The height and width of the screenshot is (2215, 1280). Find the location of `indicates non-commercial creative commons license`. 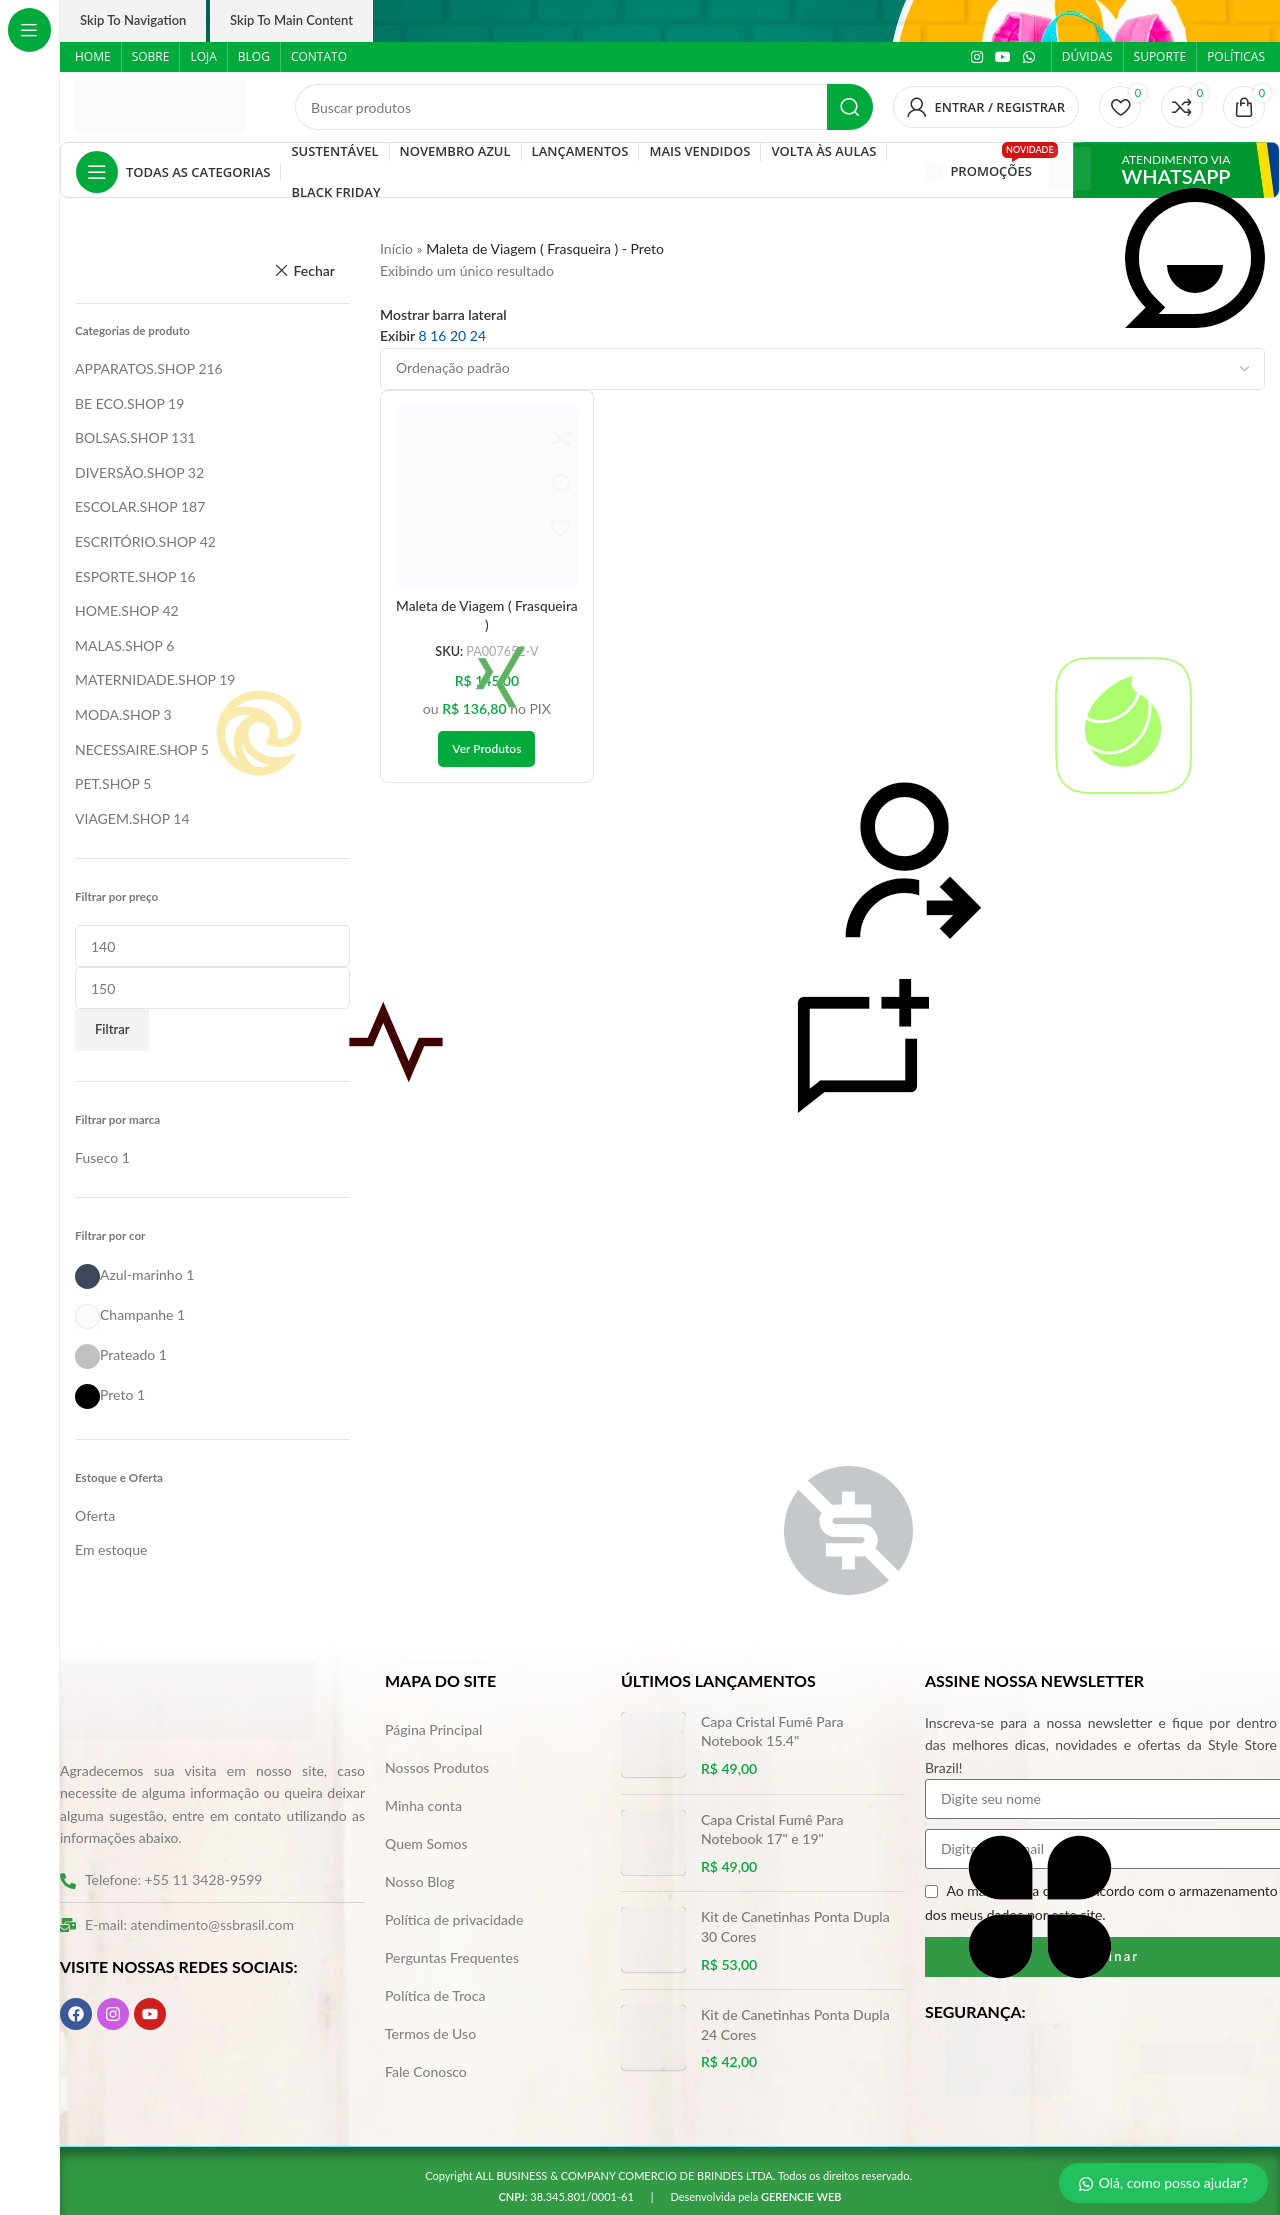

indicates non-commercial creative commons license is located at coordinates (848, 1530).